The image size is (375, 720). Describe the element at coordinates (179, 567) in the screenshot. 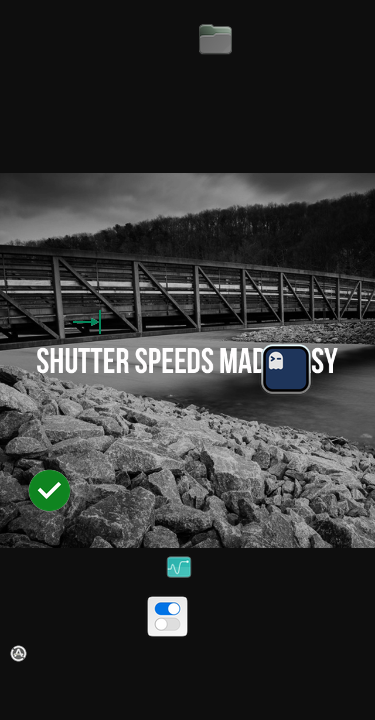

I see `open system resource monitor` at that location.